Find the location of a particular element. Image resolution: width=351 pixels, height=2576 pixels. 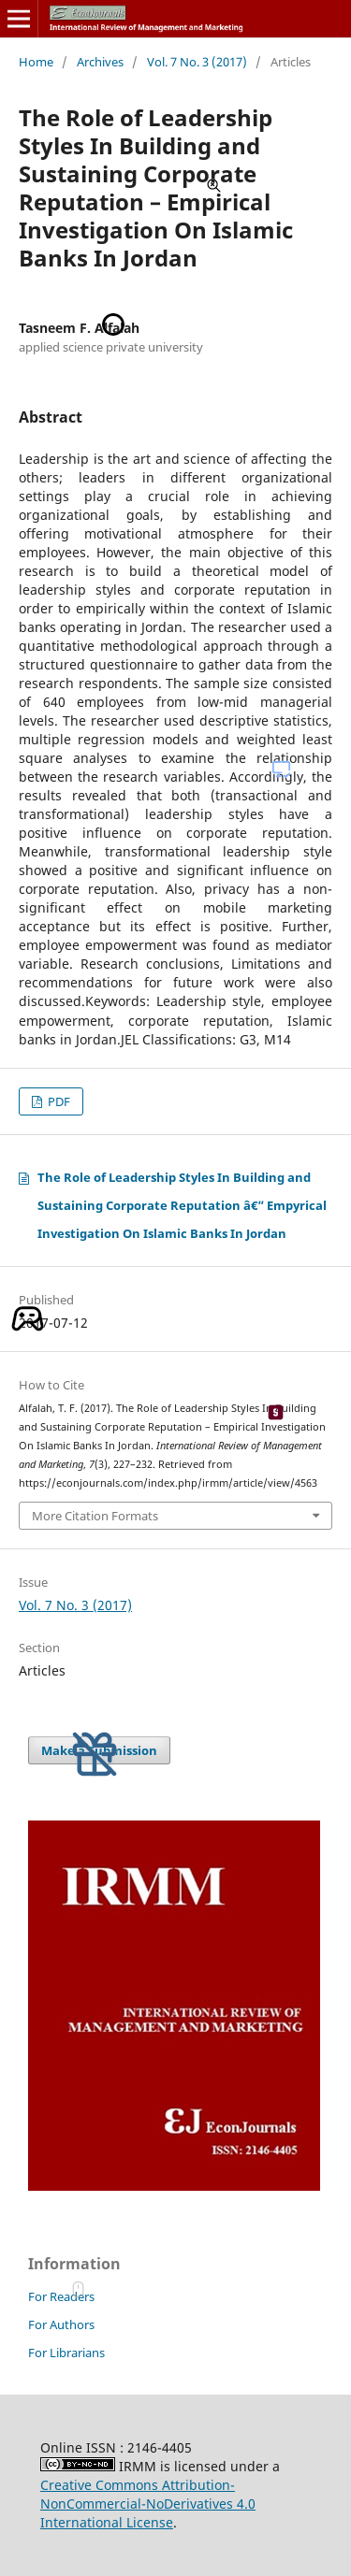

access gaming features or settings is located at coordinates (27, 1317).